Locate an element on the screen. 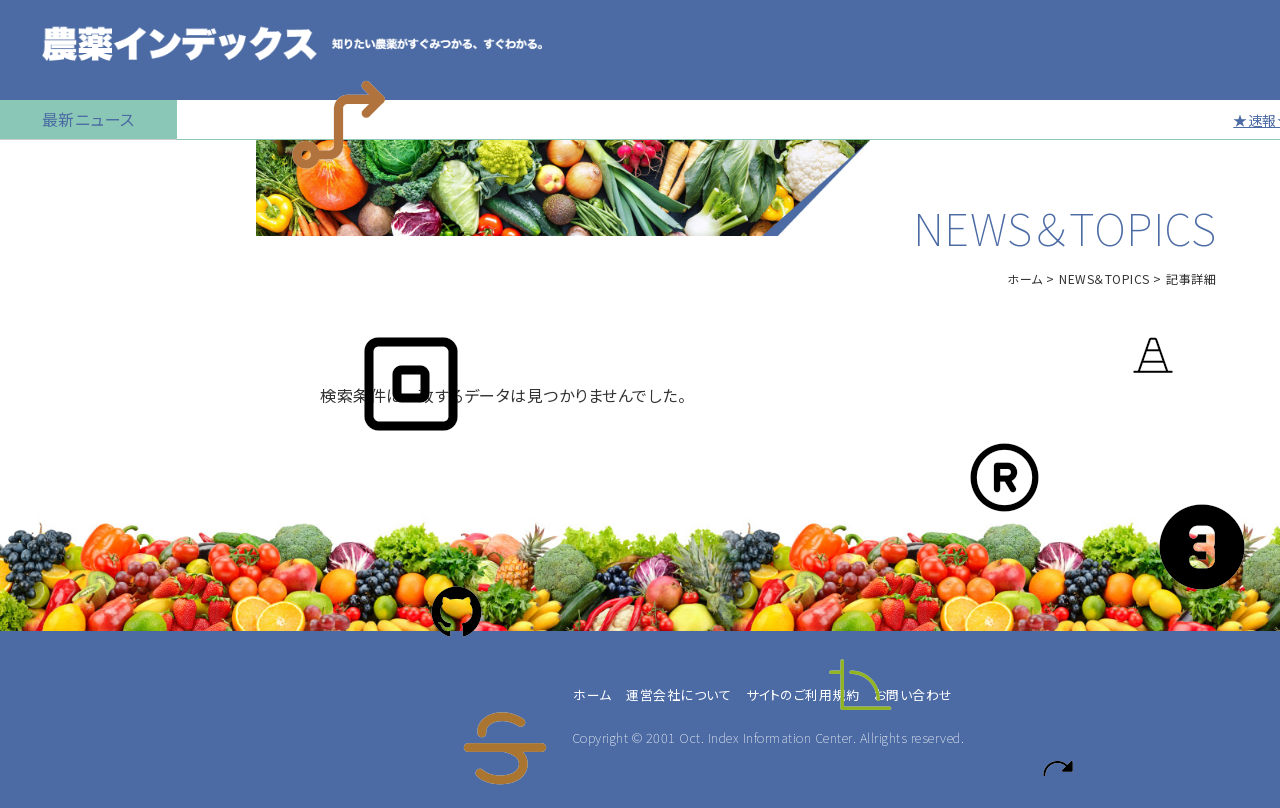 The image size is (1280, 808). measure or adjust angle settings is located at coordinates (858, 688).